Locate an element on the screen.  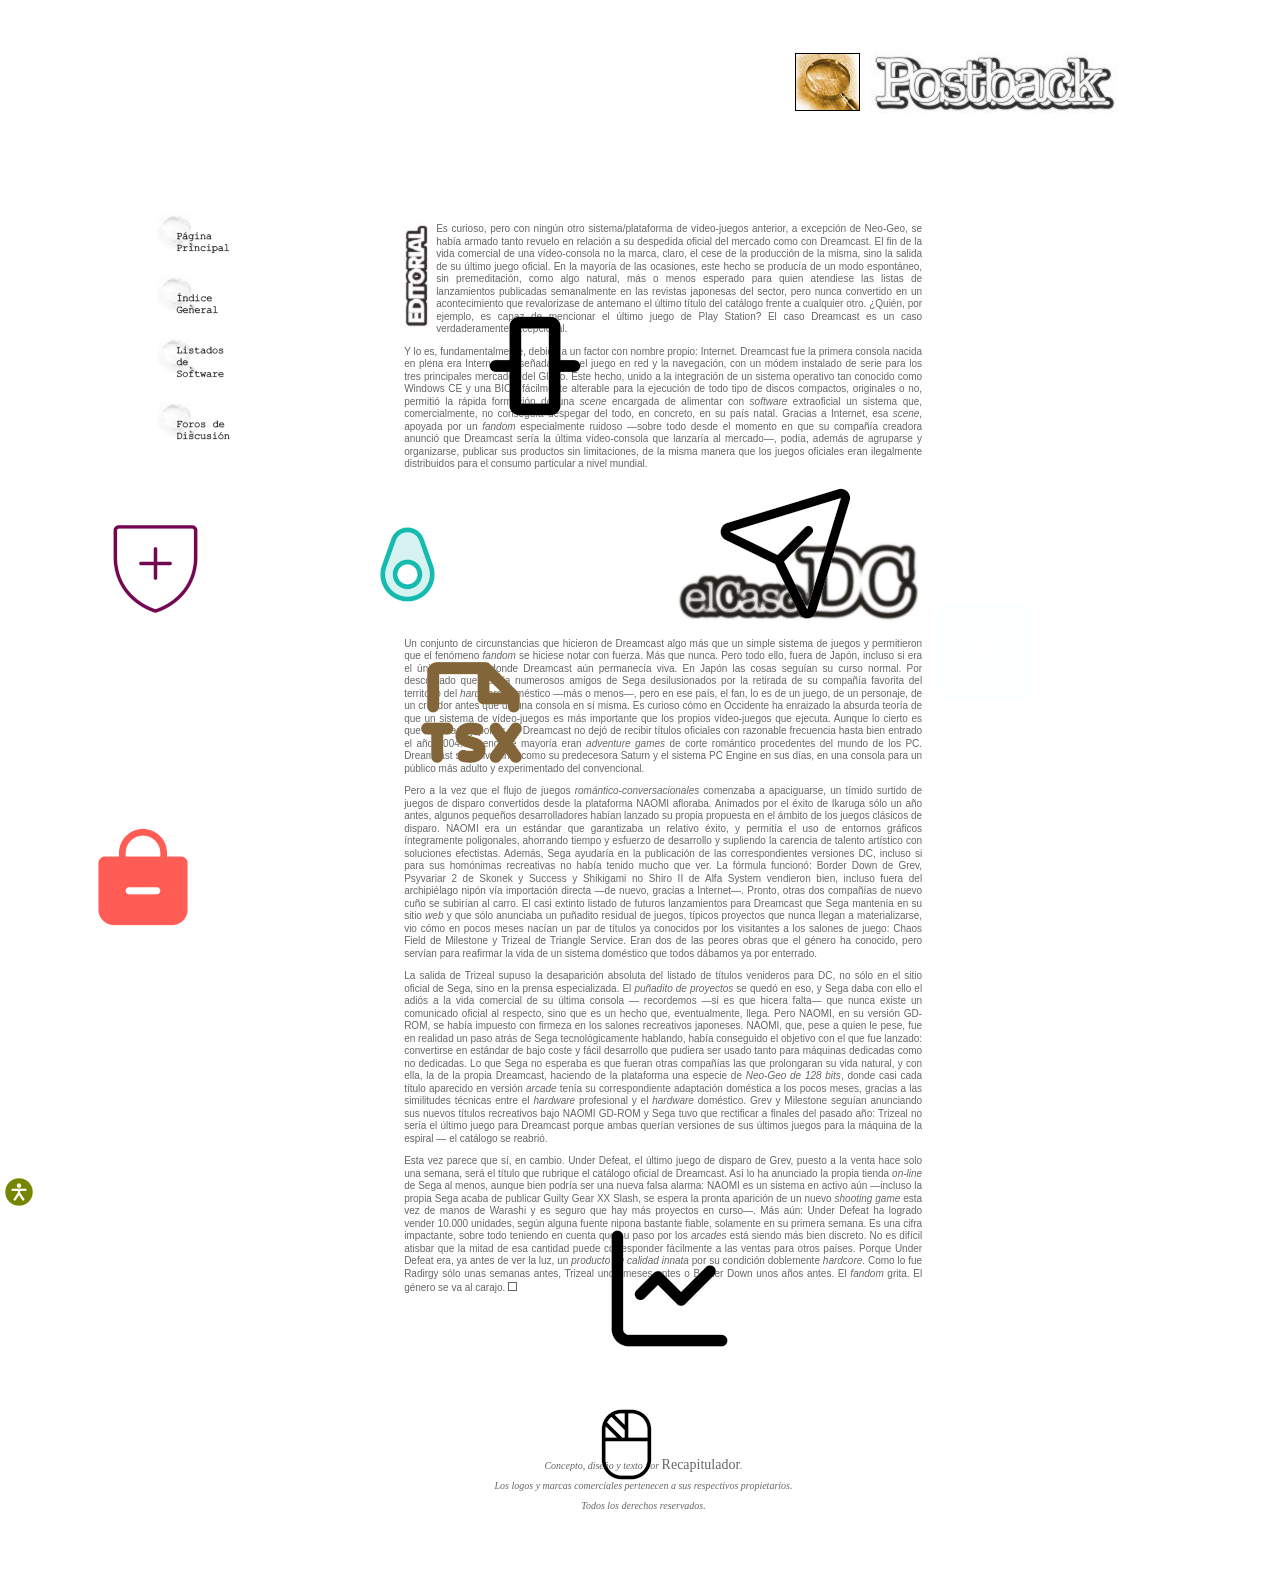
center align object vertically is located at coordinates (535, 366).